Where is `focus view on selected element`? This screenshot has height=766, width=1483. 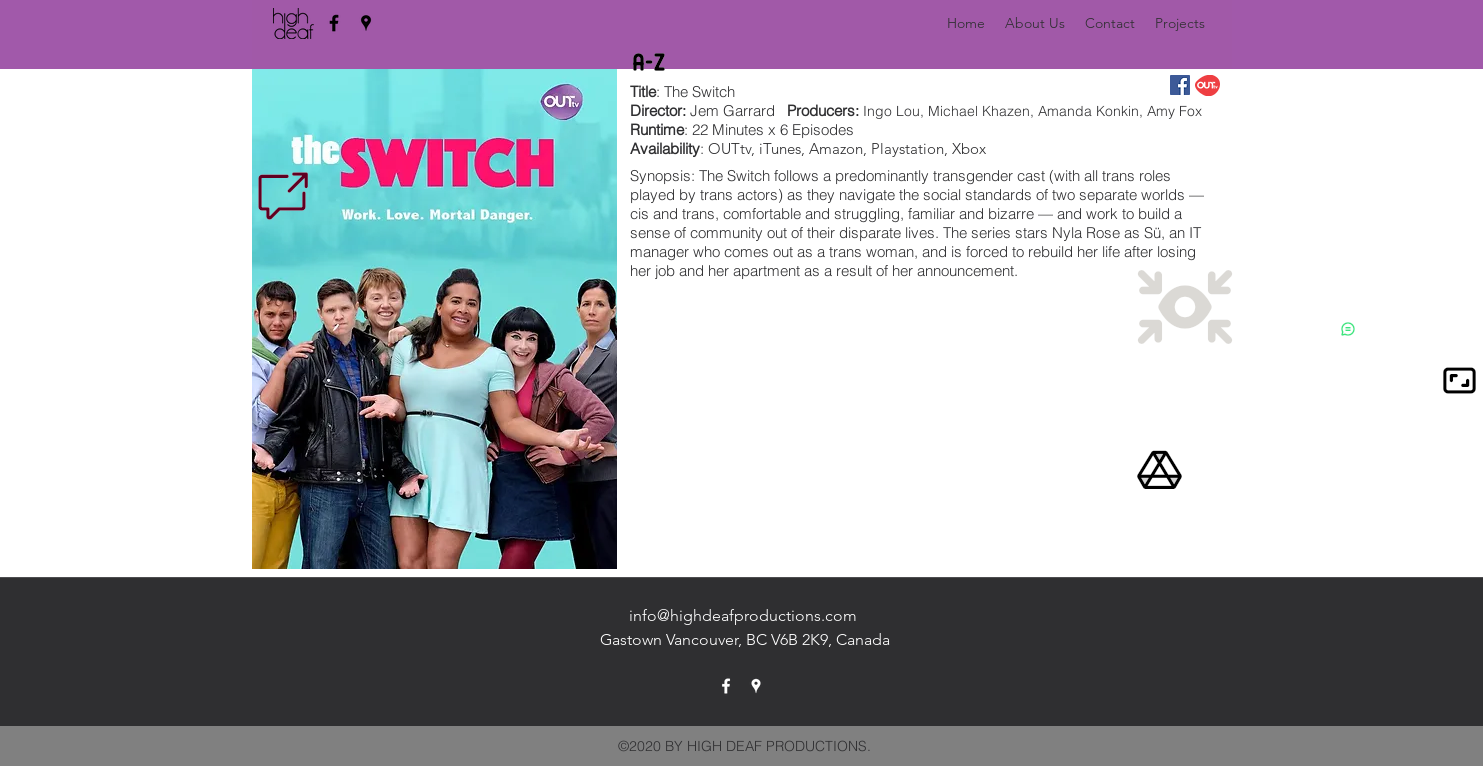
focus view on selected element is located at coordinates (1185, 307).